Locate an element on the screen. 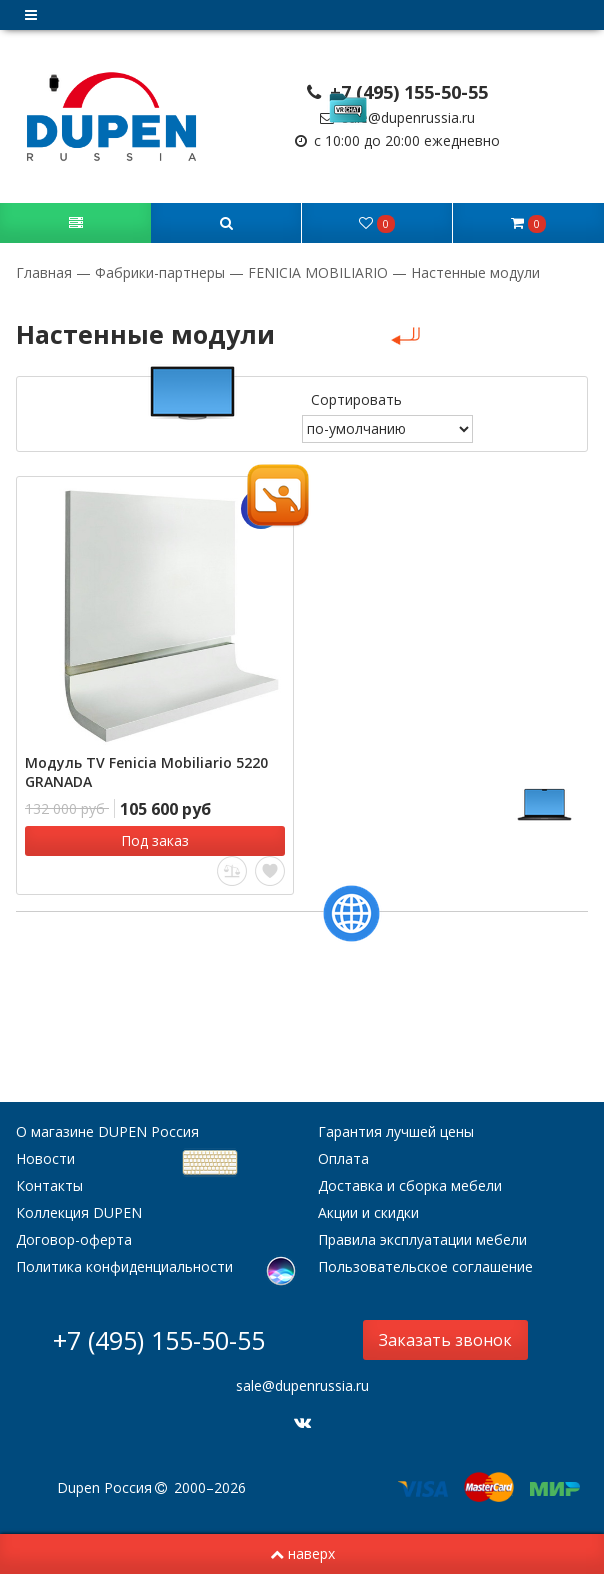  indicates a web-based or online resource is located at coordinates (351, 913).